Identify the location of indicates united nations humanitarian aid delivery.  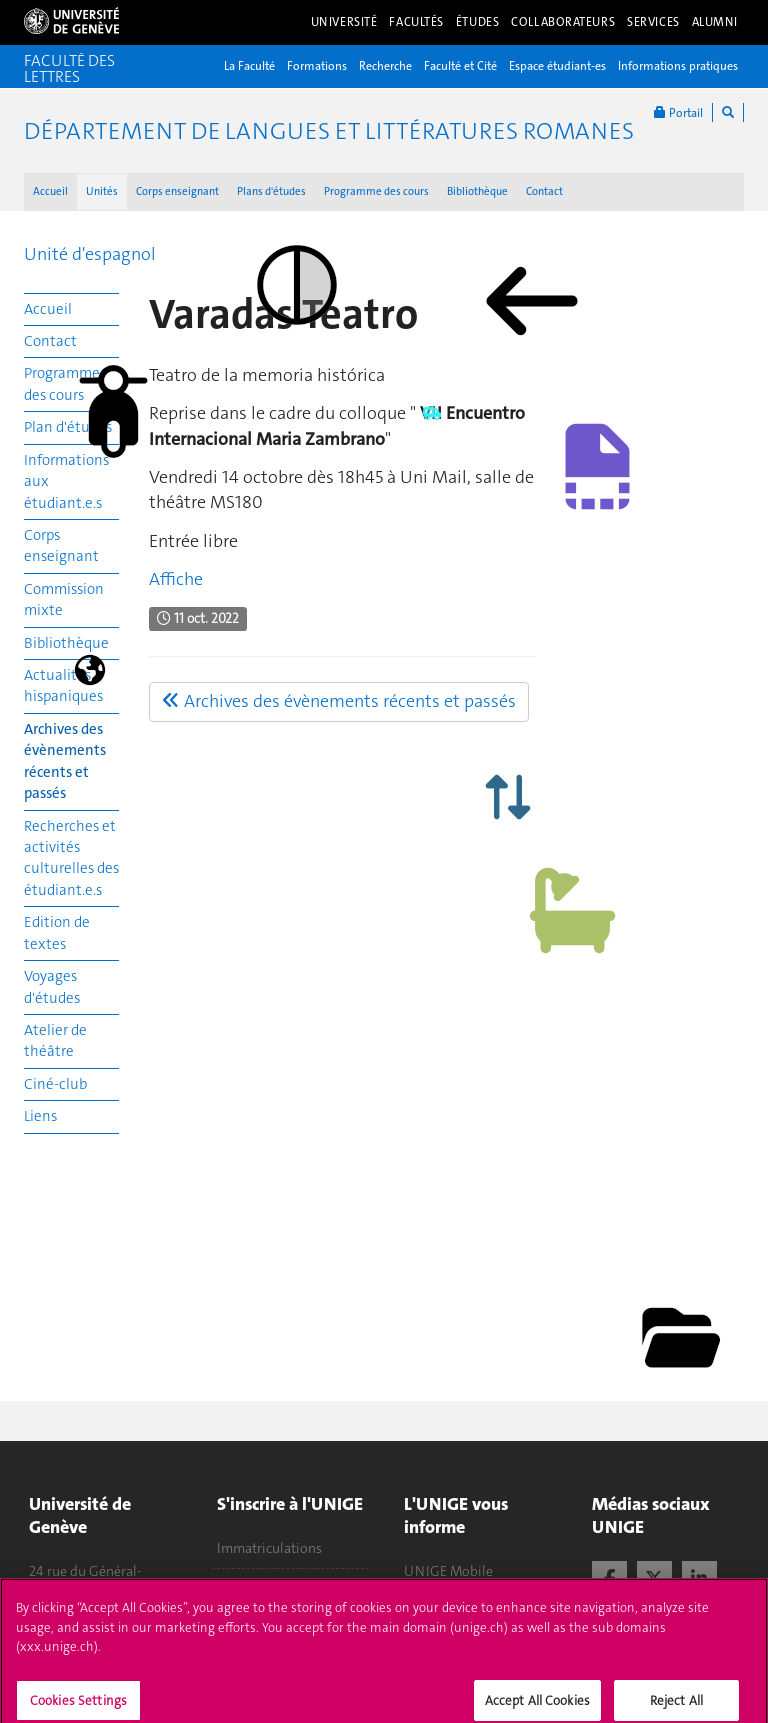
(432, 413).